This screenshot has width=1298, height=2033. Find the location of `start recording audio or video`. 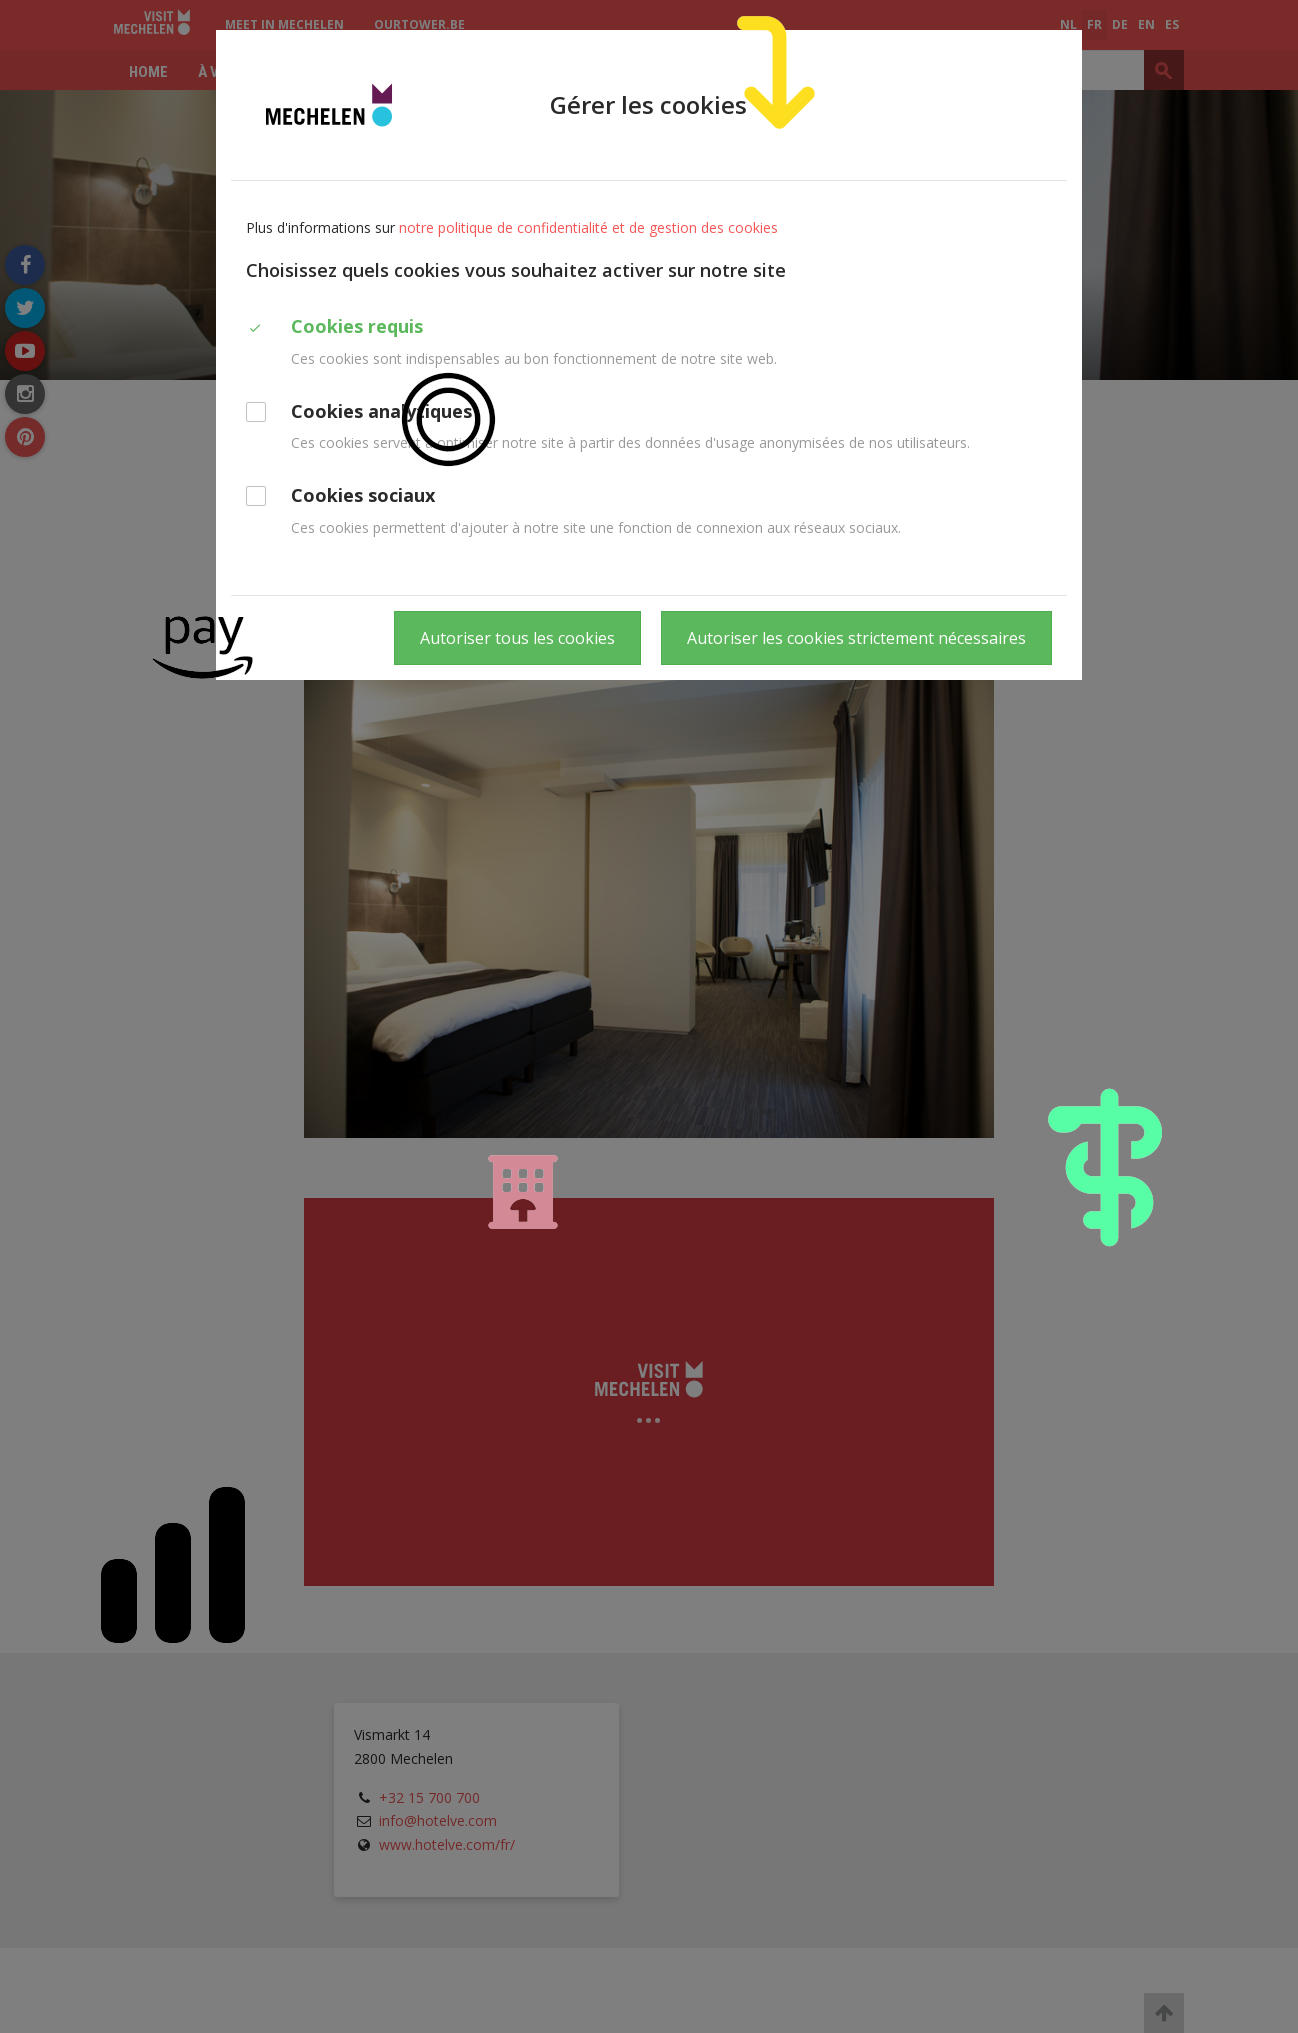

start recording audio or video is located at coordinates (448, 419).